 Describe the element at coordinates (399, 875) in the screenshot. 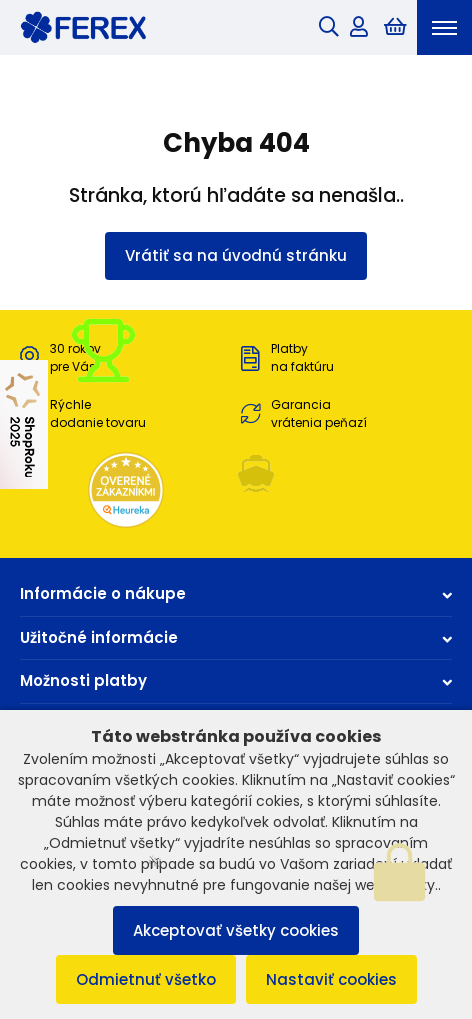

I see `locked or secured content` at that location.